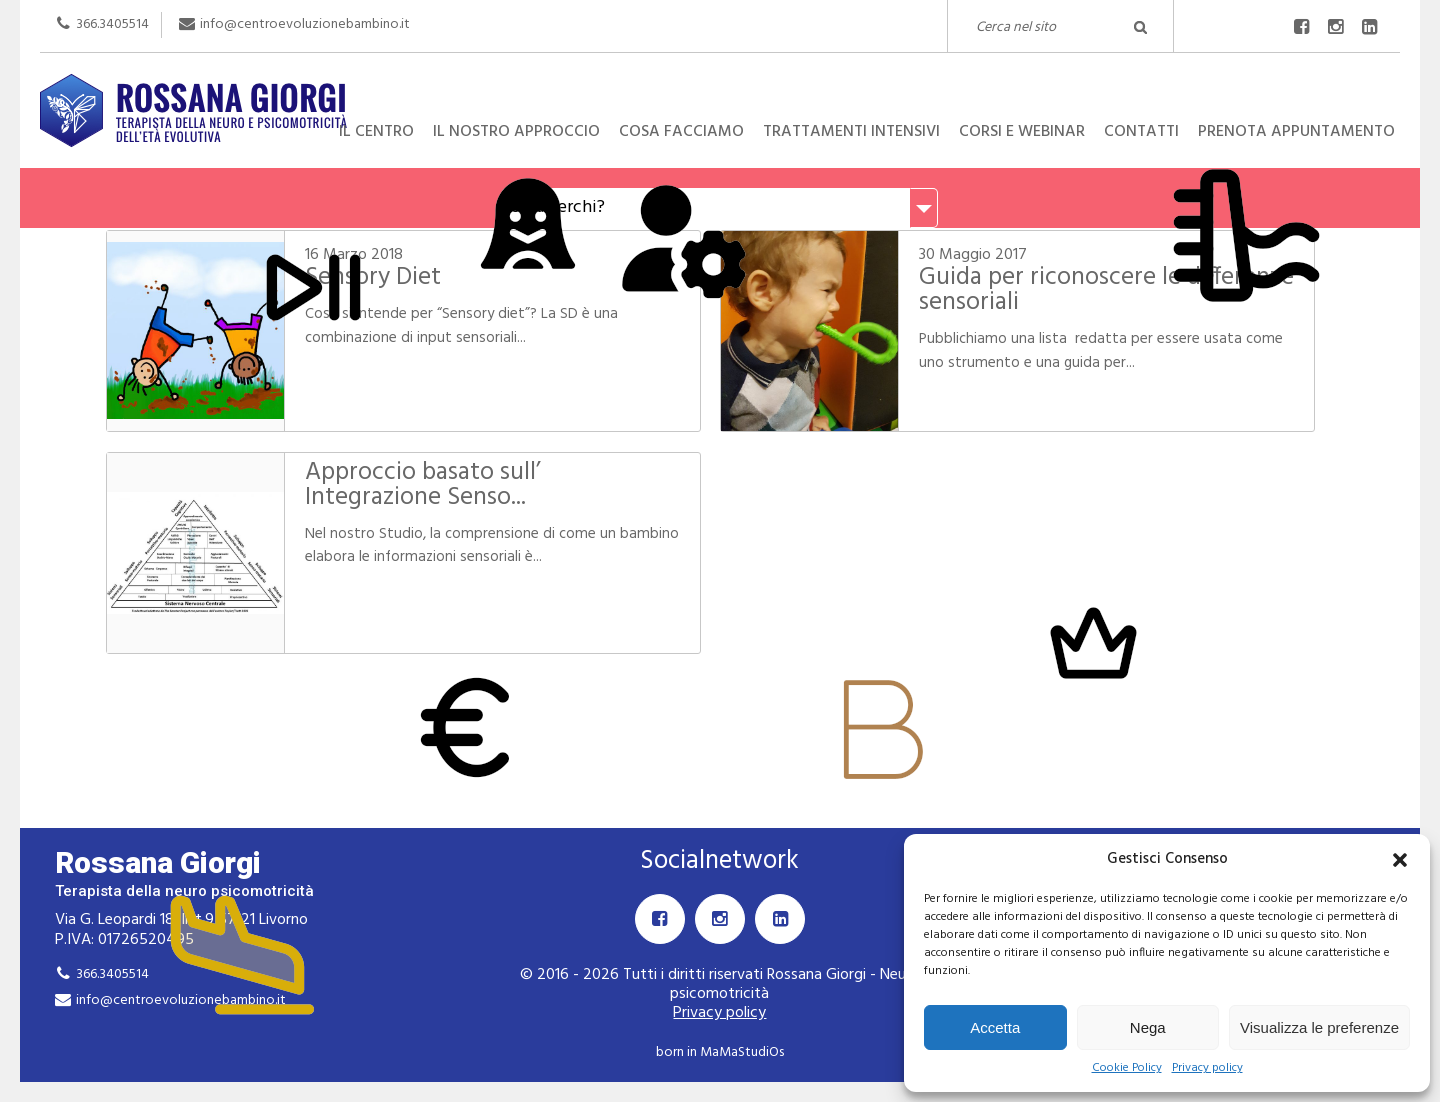  What do you see at coordinates (876, 732) in the screenshot?
I see `apply bold formatting to selected text` at bounding box center [876, 732].